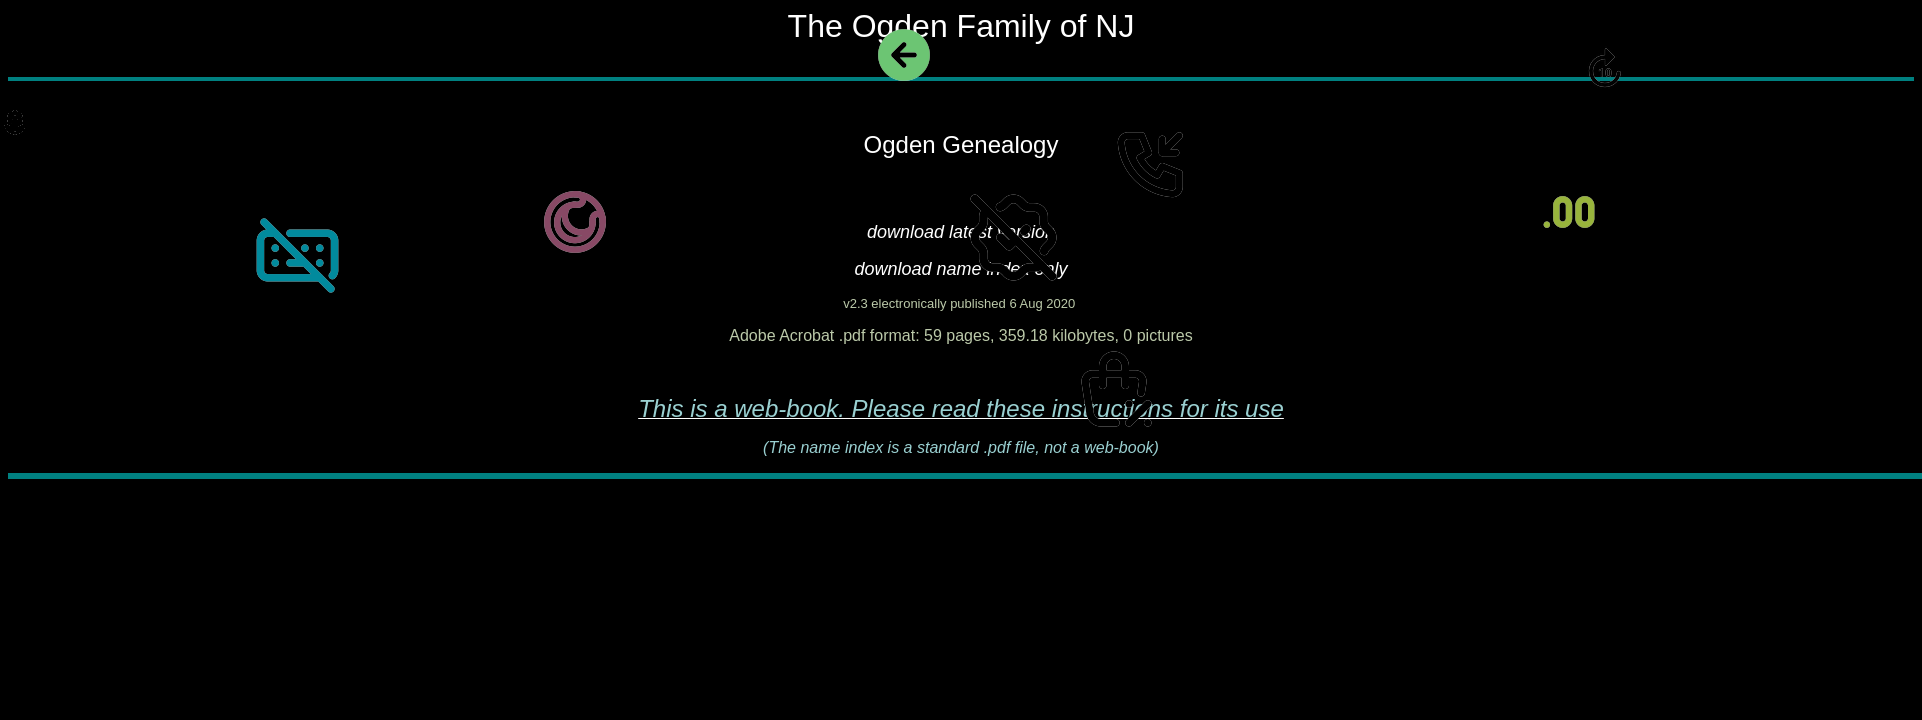 The width and height of the screenshot is (1922, 720). I want to click on toggle decimal number formatting, so click(1569, 212).